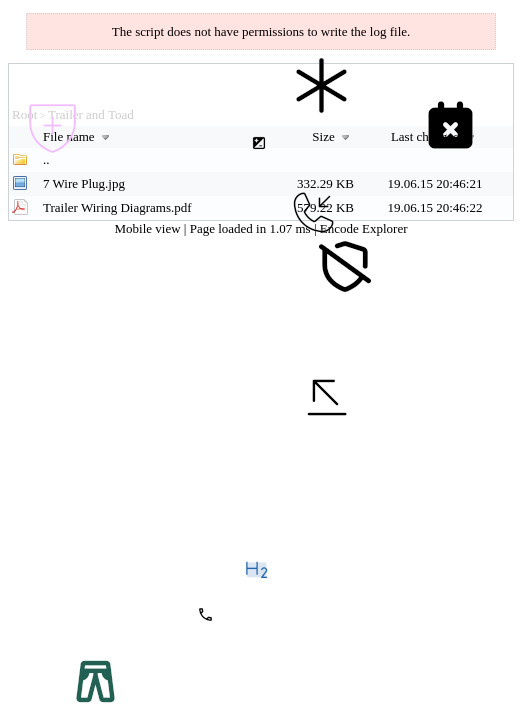 Image resolution: width=522 pixels, height=720 pixels. What do you see at coordinates (450, 126) in the screenshot?
I see `cancel or remove a scheduled event` at bounding box center [450, 126].